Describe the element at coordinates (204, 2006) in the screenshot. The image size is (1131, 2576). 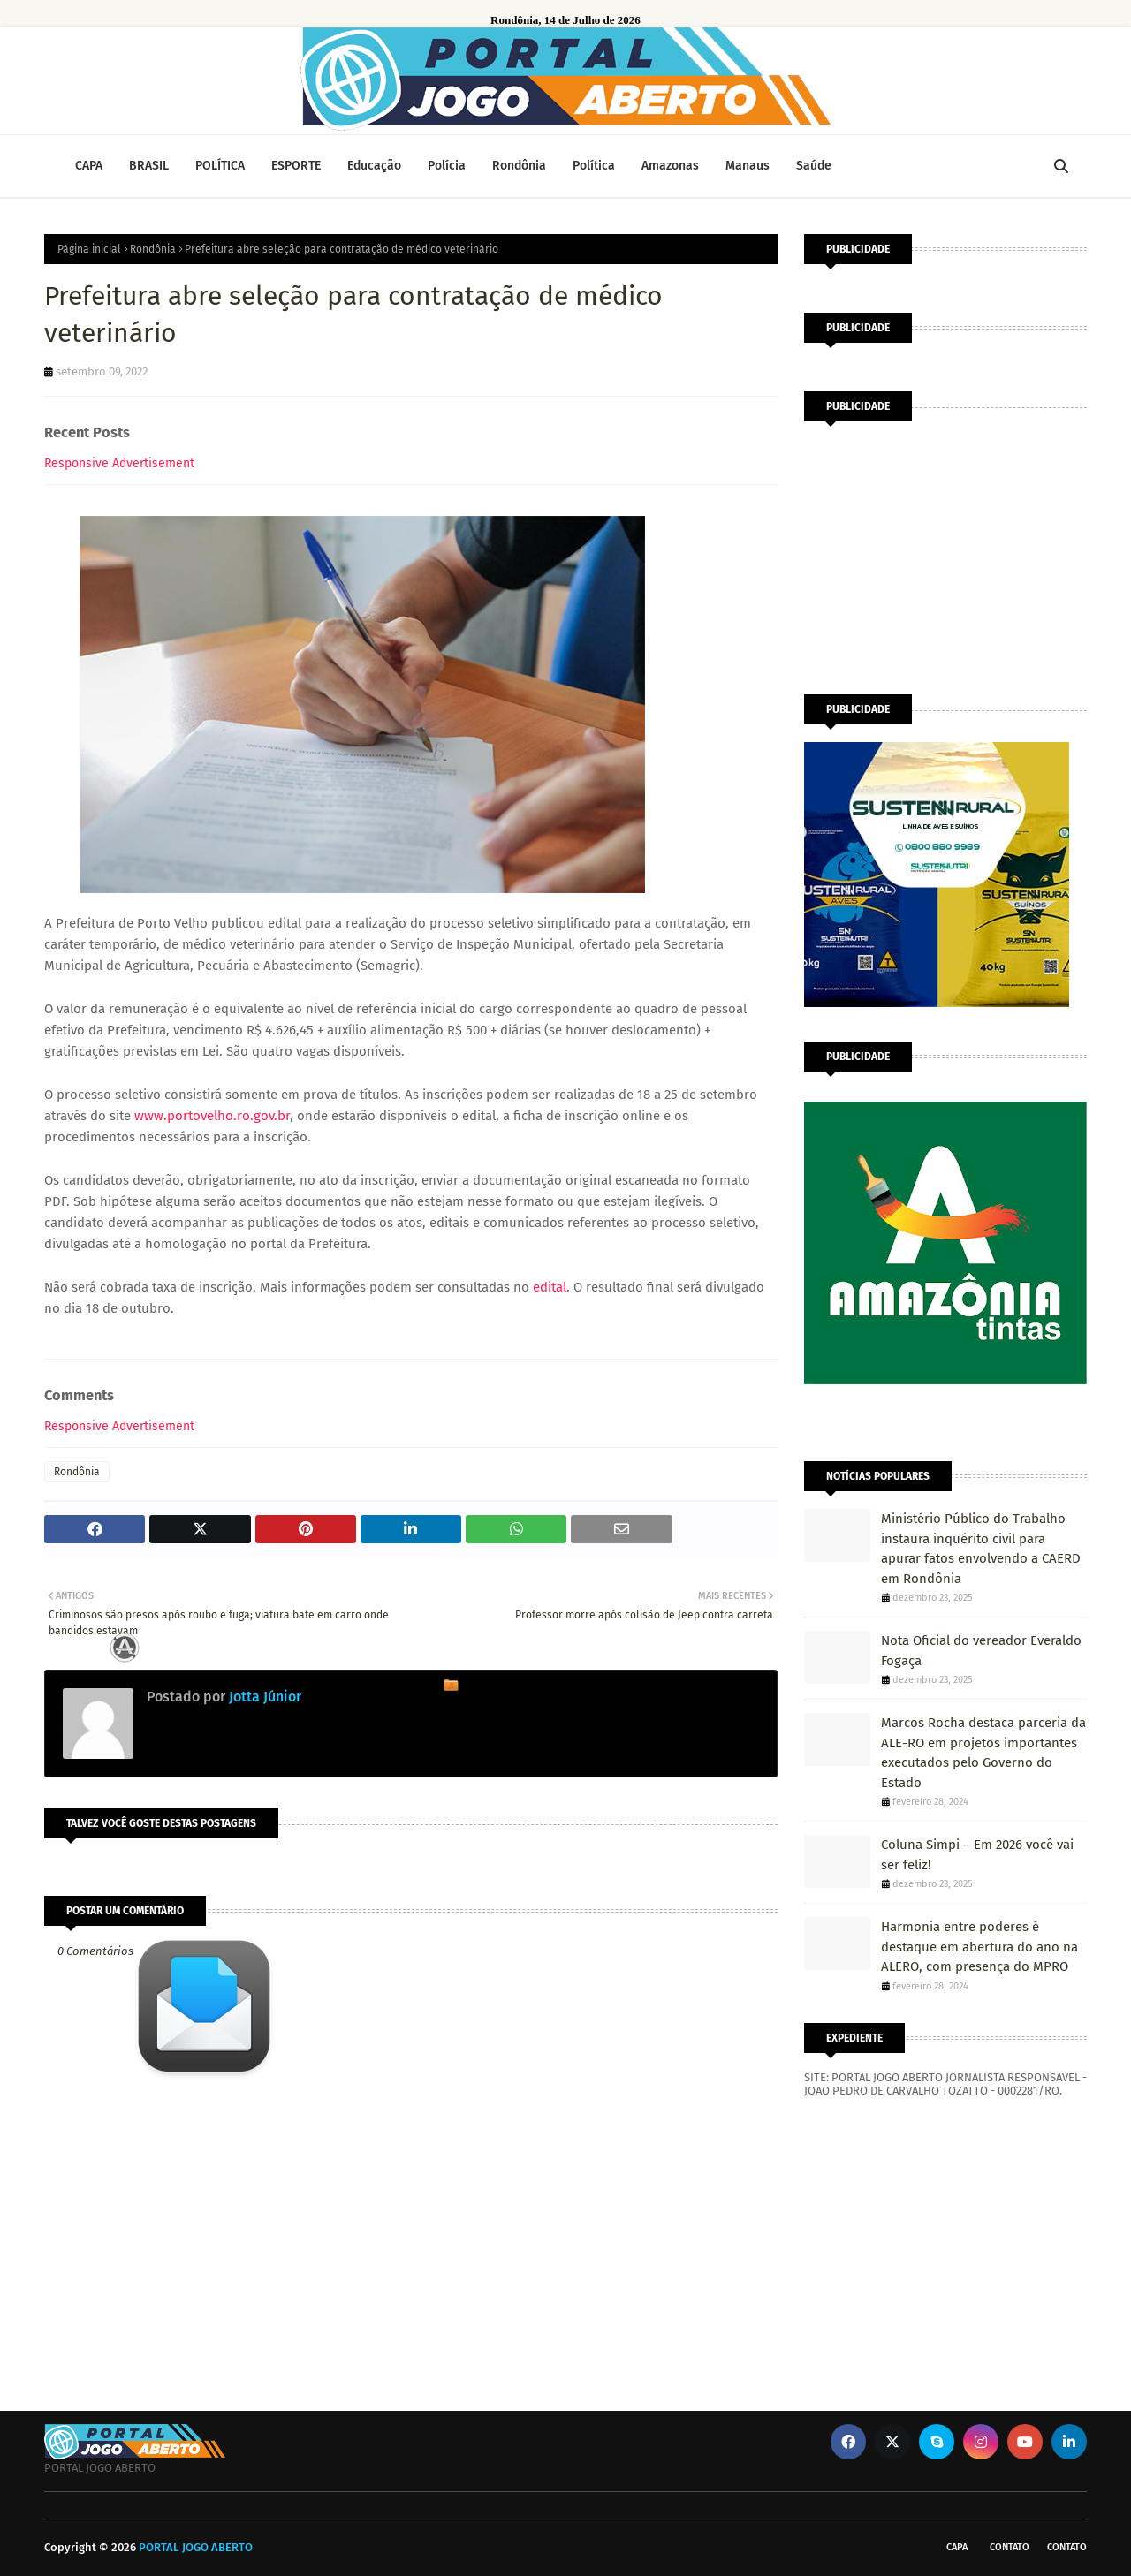
I see `open the mail app` at that location.